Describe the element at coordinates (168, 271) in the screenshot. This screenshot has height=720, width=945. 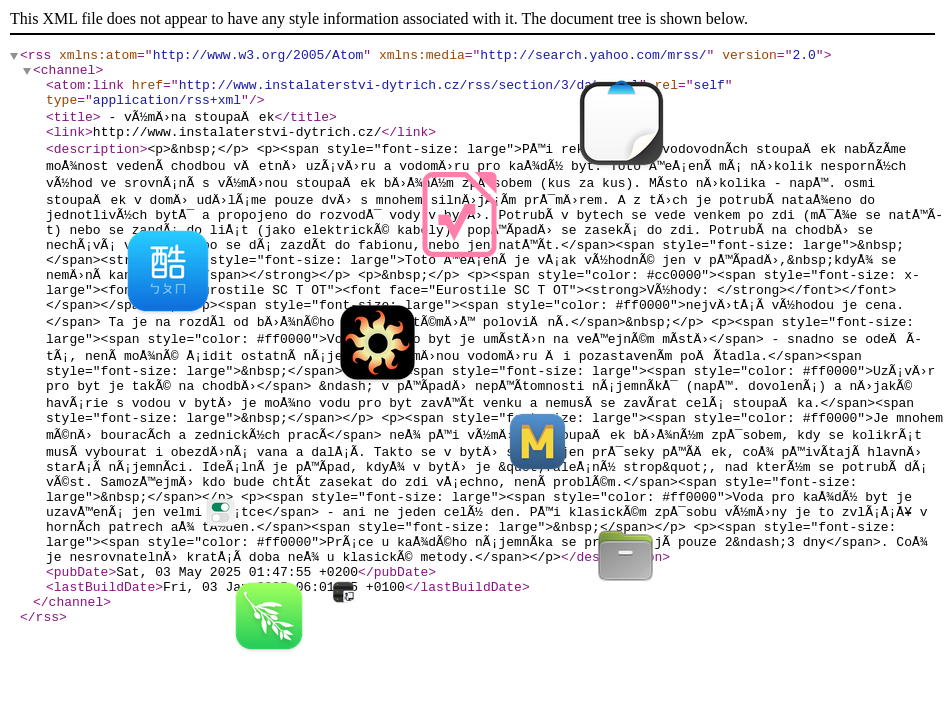
I see `open IBus Chewing input method settings` at that location.